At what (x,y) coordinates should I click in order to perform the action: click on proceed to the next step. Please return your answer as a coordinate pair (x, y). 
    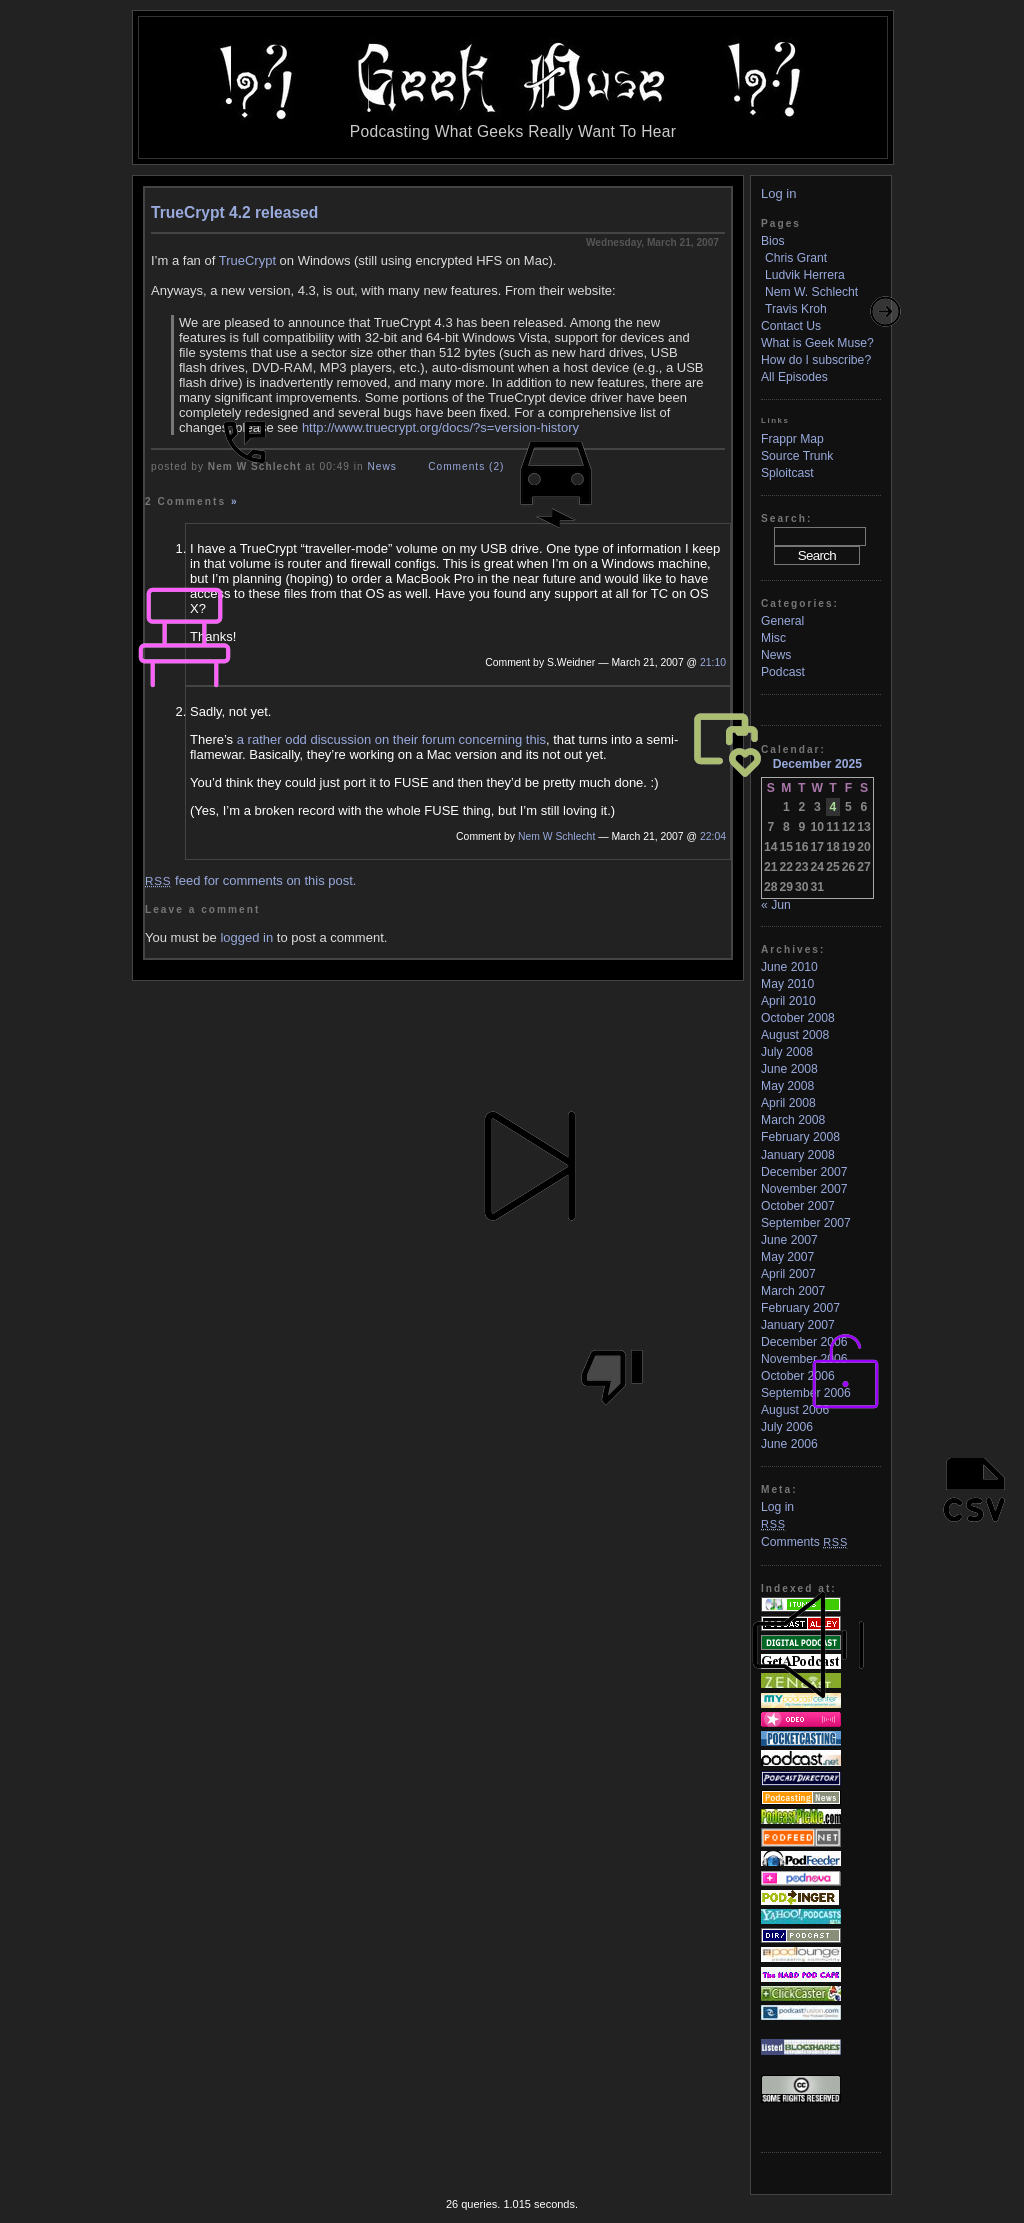
    Looking at the image, I should click on (885, 311).